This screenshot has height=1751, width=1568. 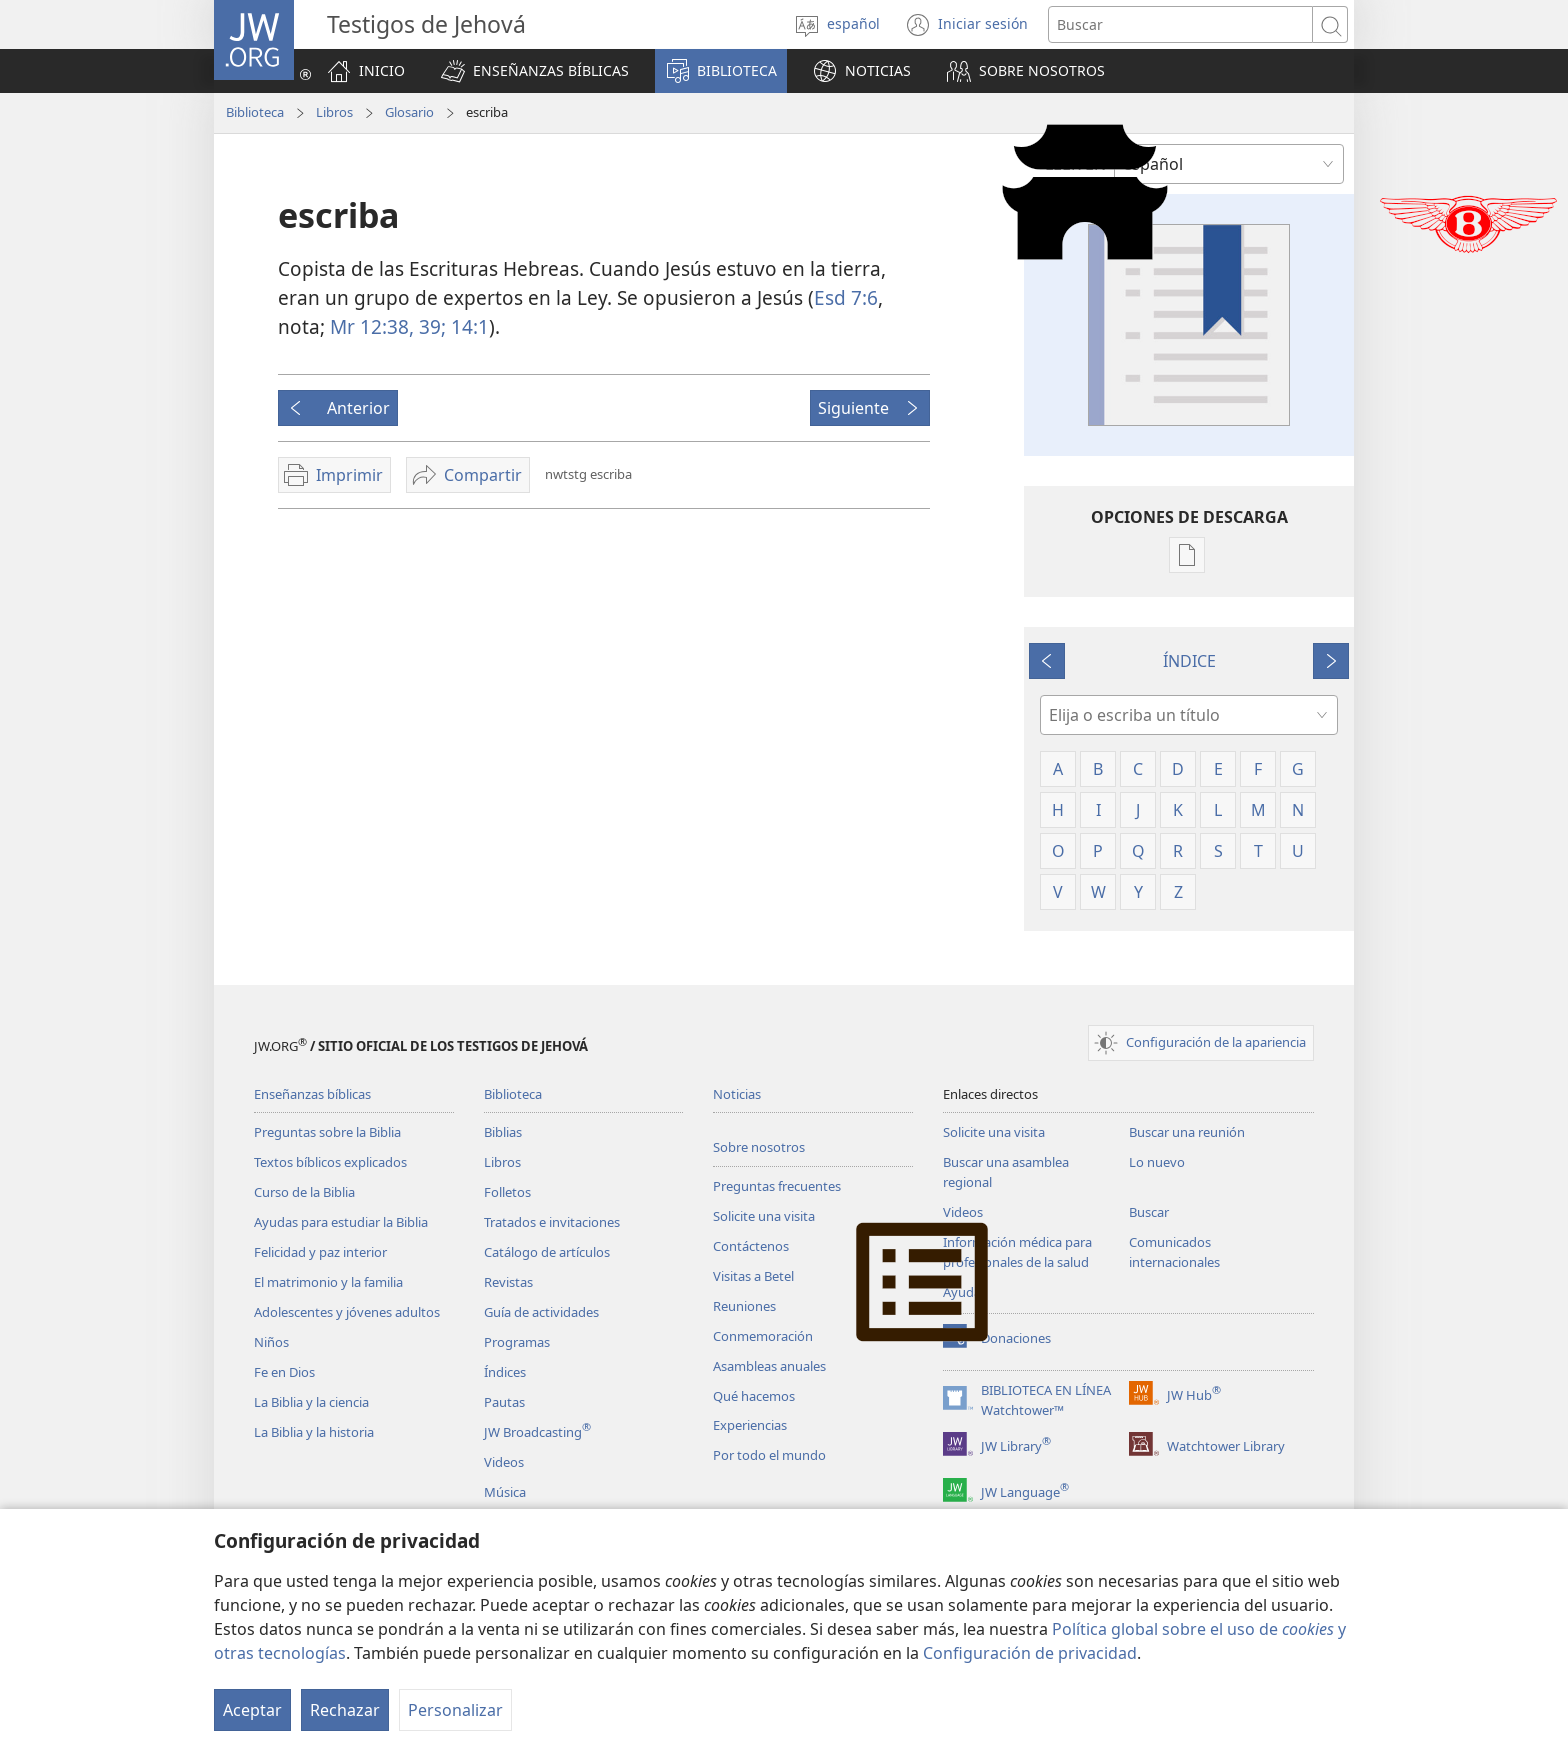 I want to click on switch to list view, so click(x=922, y=1282).